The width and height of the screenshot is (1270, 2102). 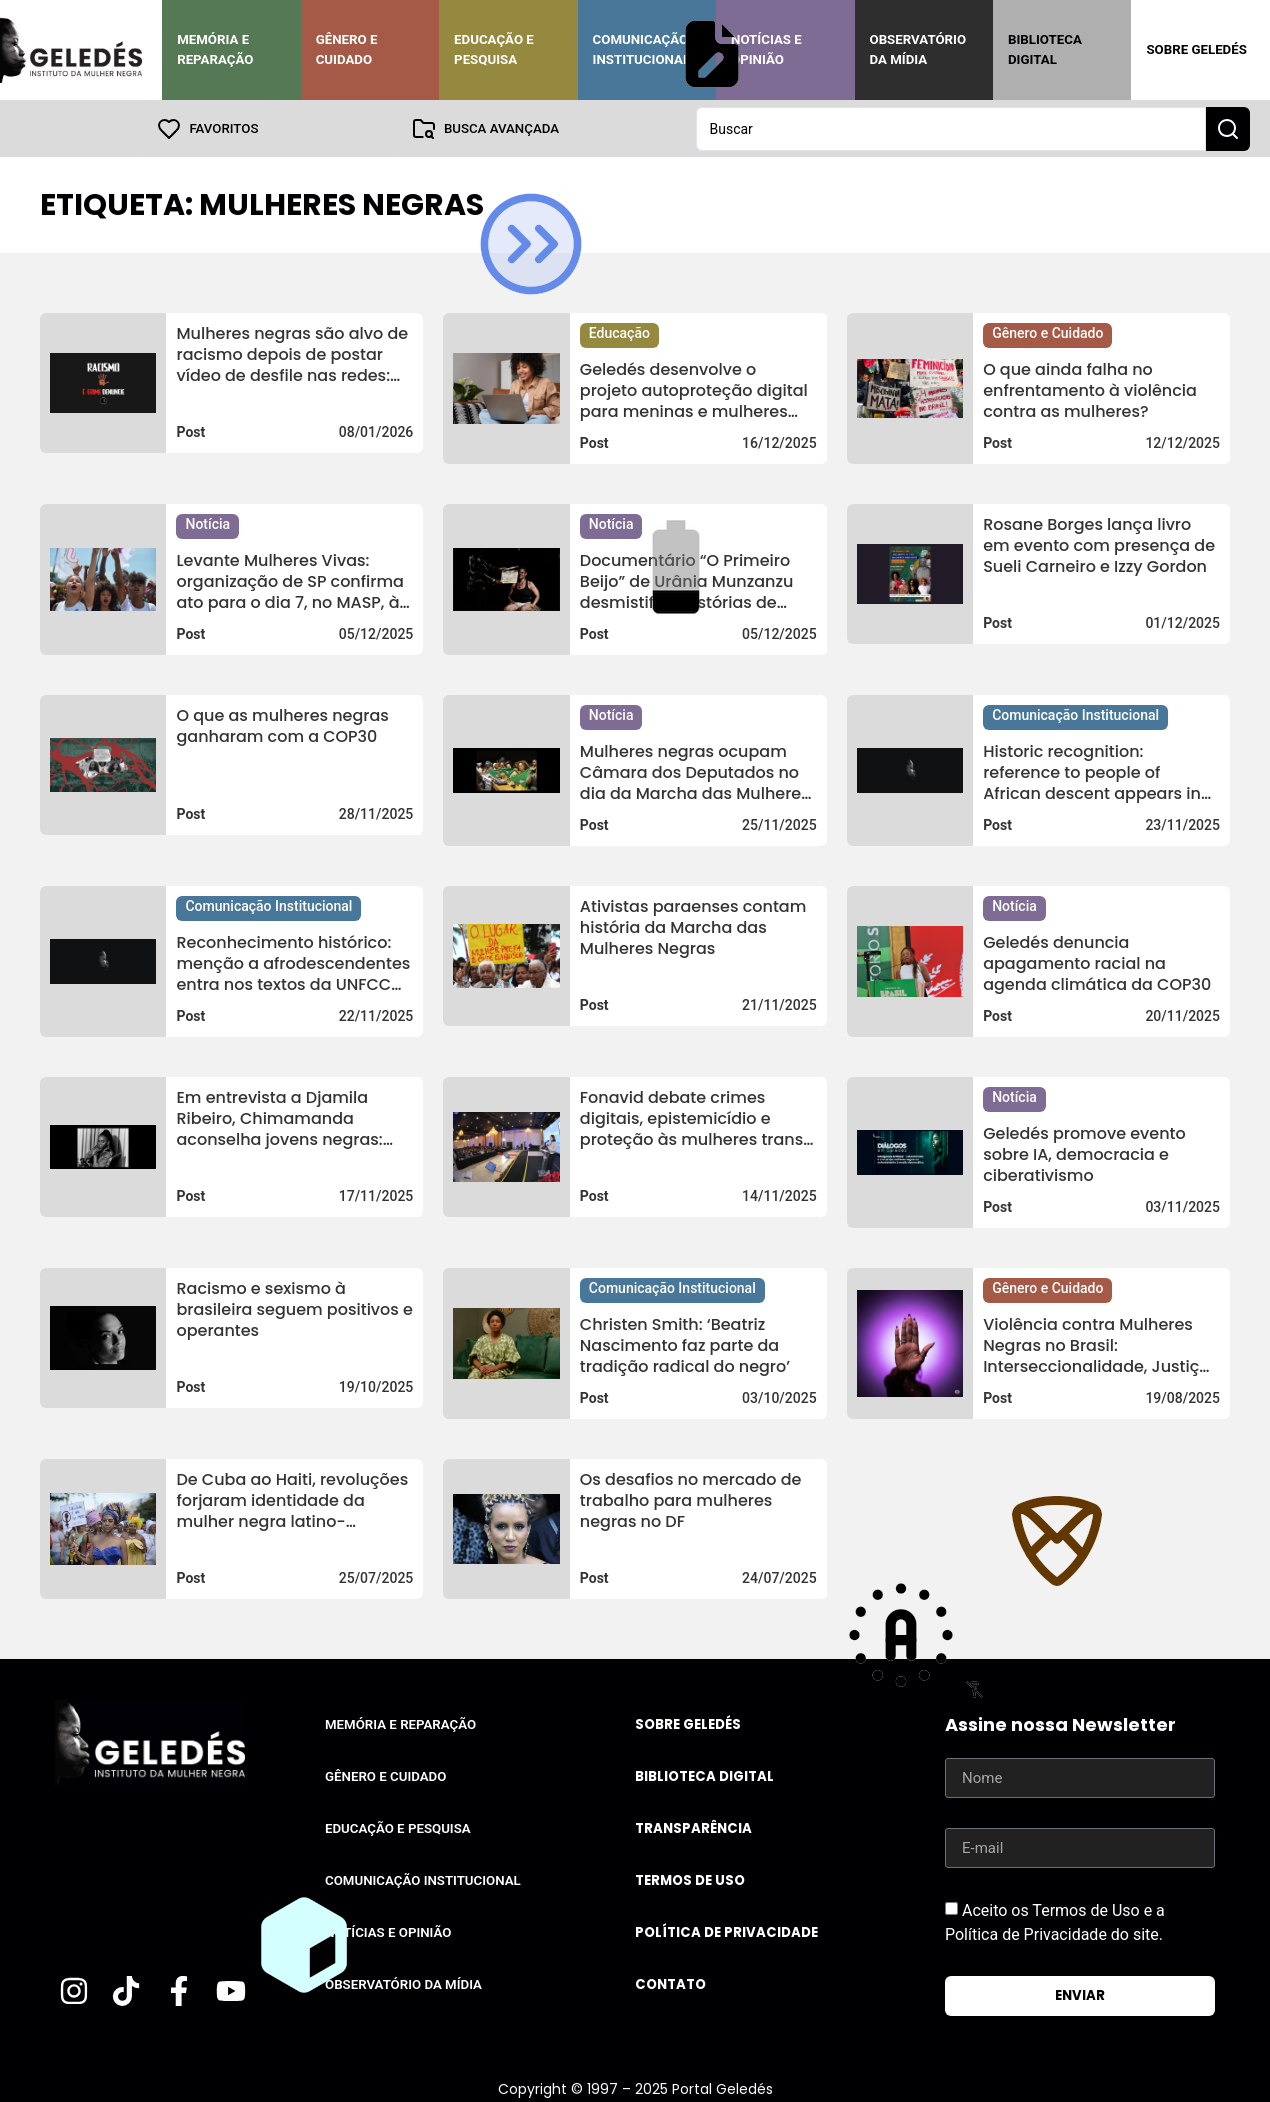 I want to click on indicates low battery level at 20%, so click(x=676, y=567).